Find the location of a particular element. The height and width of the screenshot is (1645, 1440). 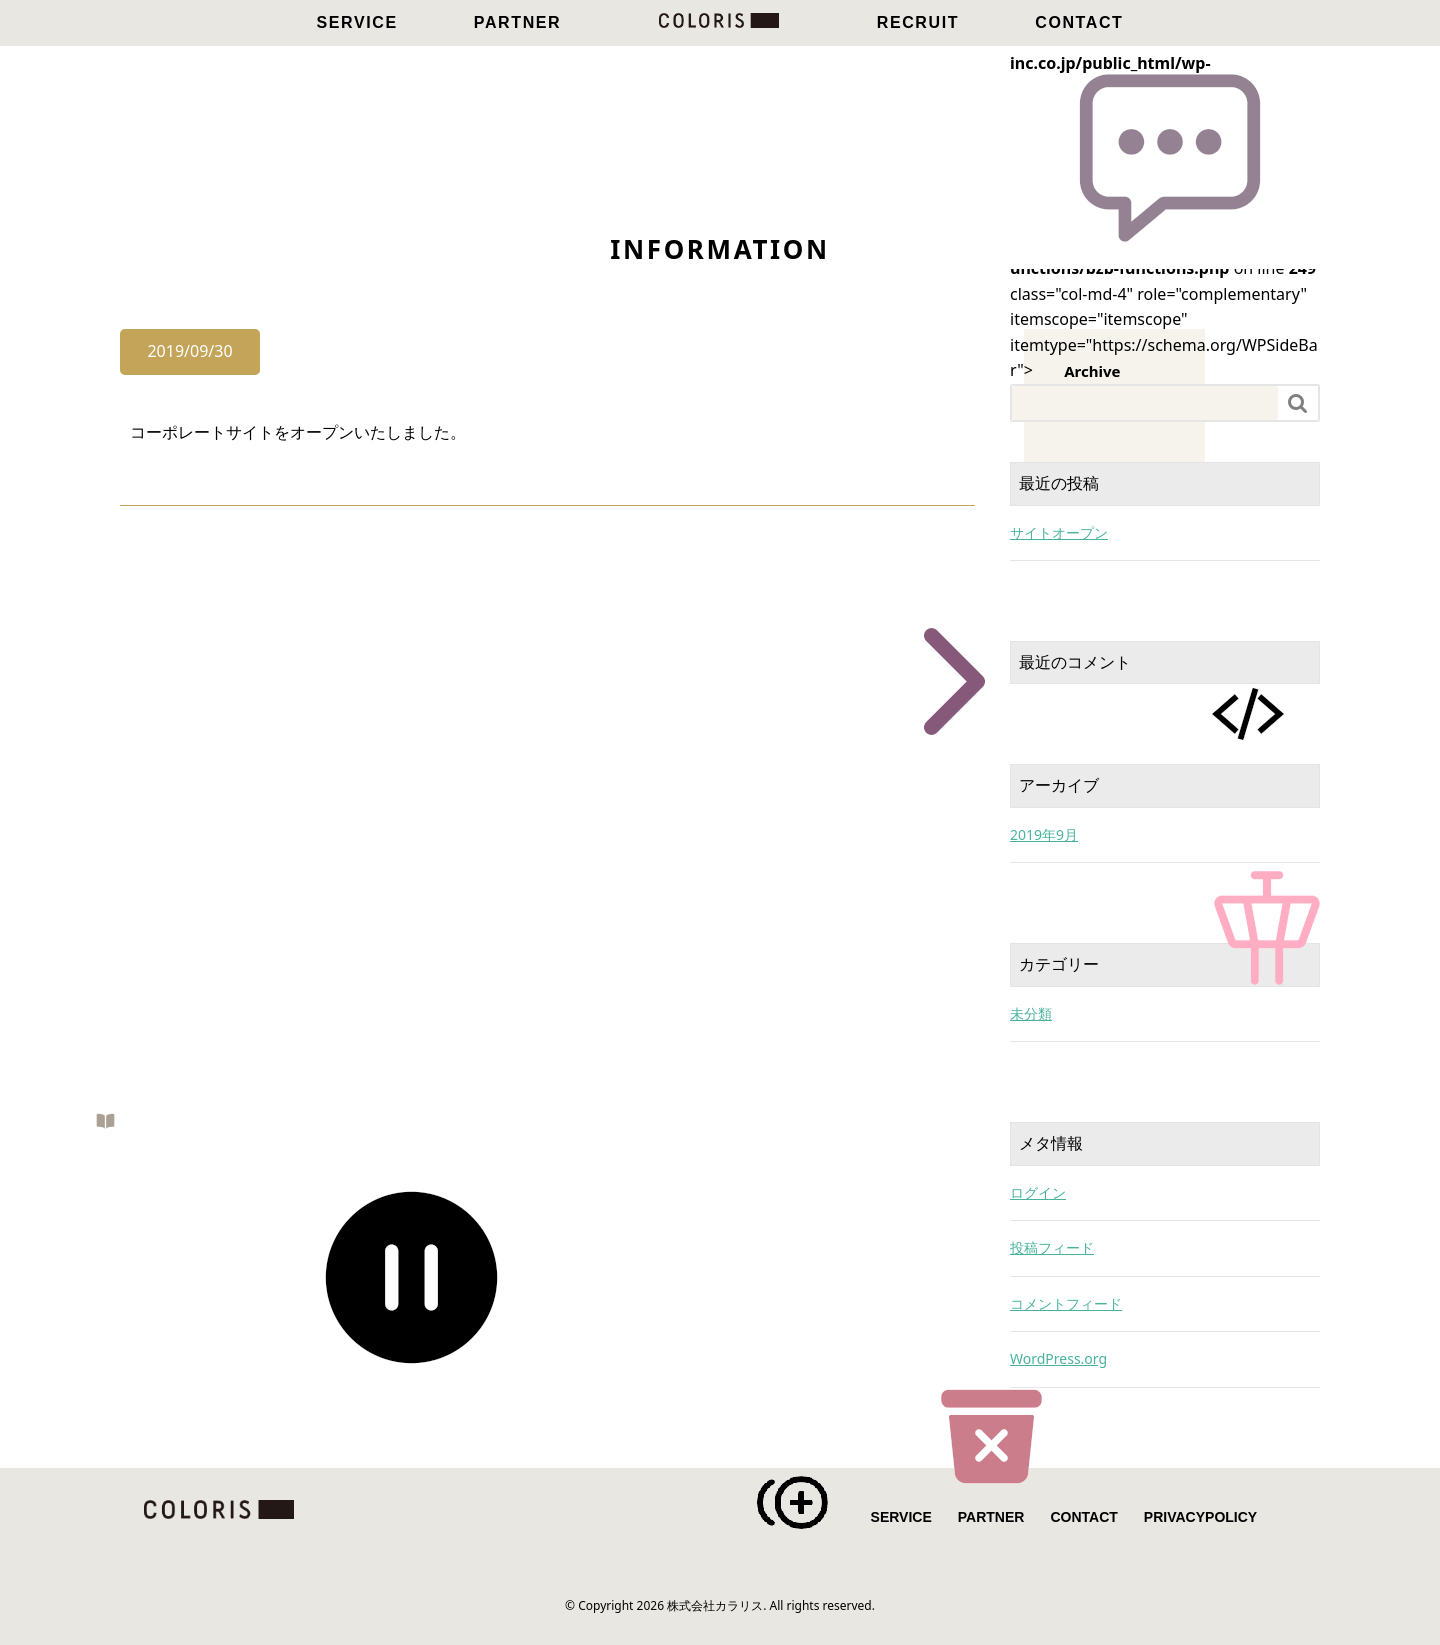

open chat or messaging is located at coordinates (1170, 158).